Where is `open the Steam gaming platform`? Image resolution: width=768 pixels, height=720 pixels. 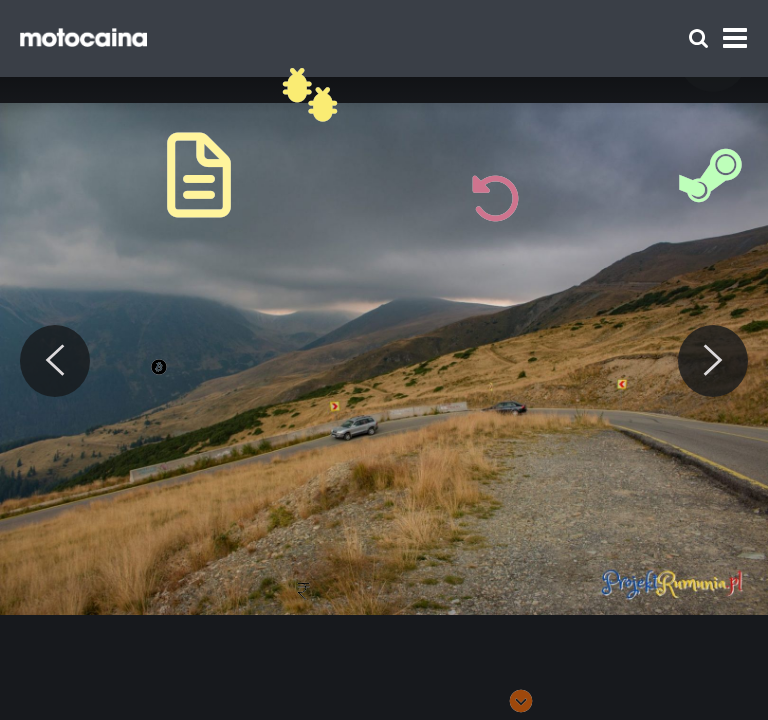 open the Steam gaming platform is located at coordinates (710, 175).